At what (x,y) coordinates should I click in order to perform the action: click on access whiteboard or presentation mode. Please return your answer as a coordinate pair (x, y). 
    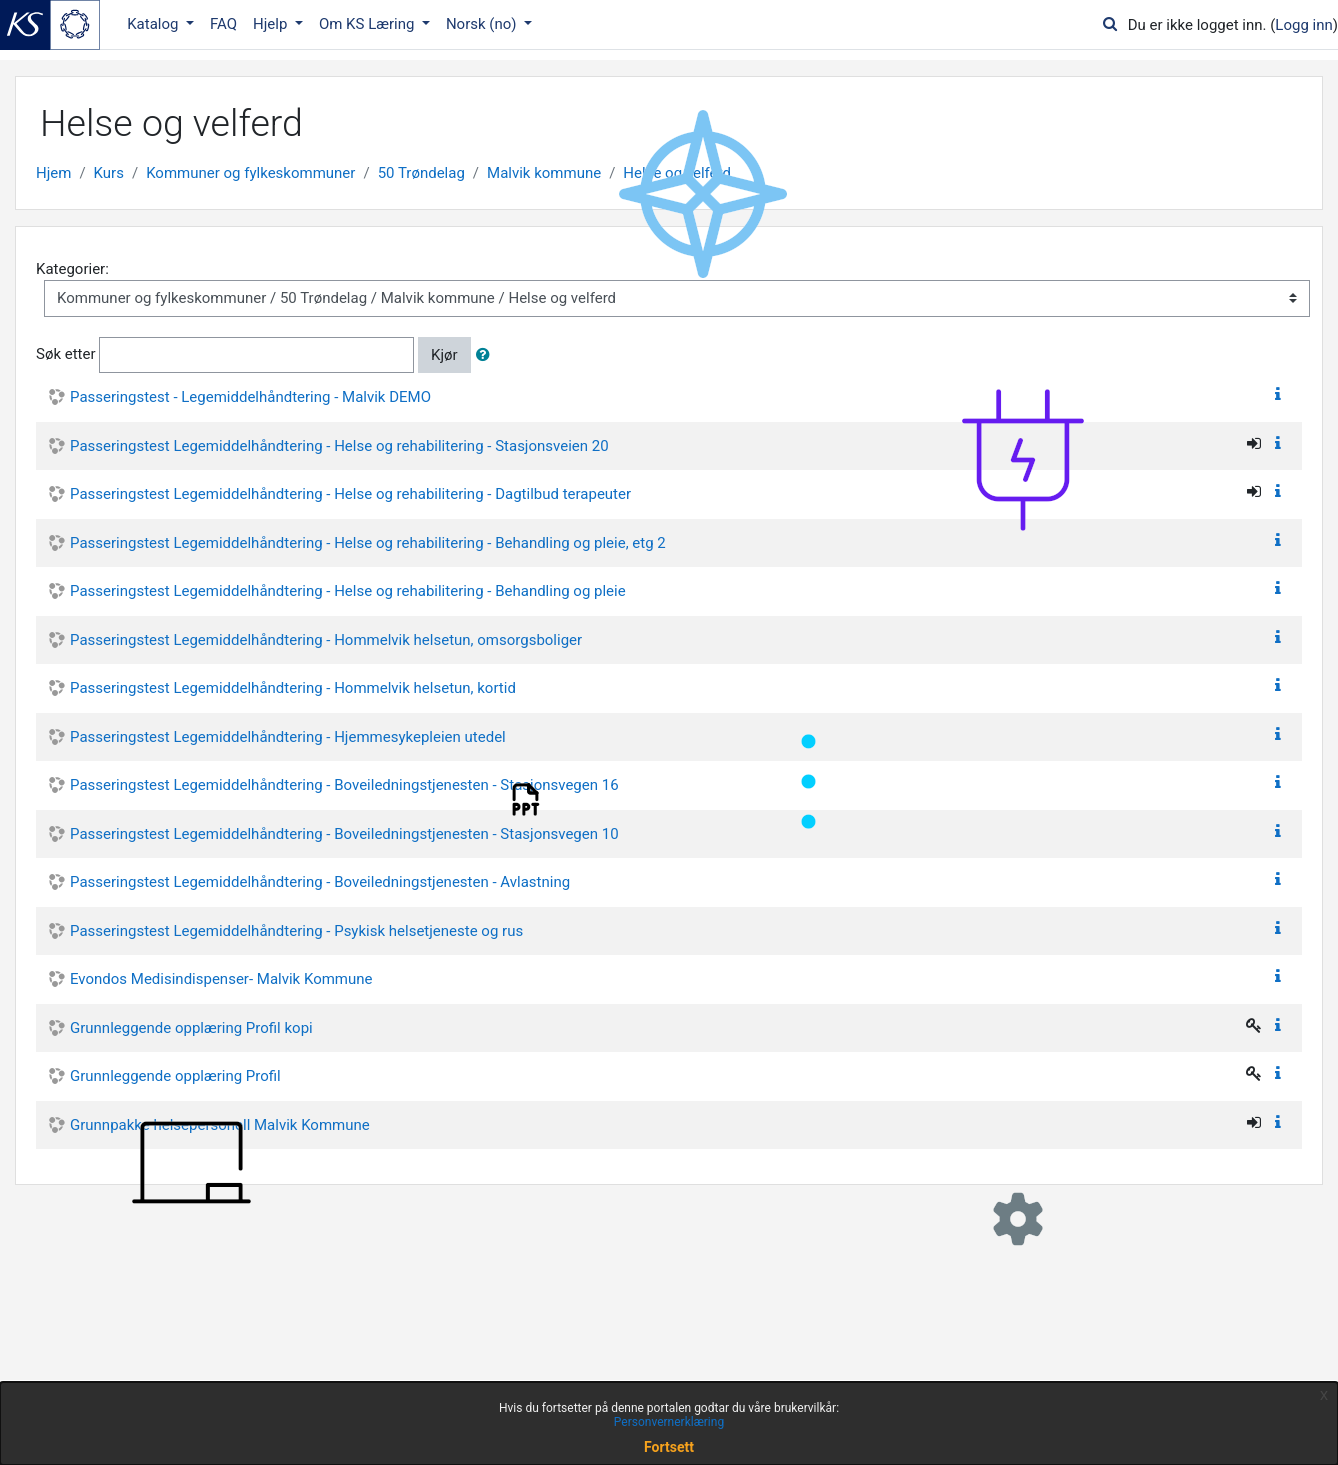
    Looking at the image, I should click on (191, 1164).